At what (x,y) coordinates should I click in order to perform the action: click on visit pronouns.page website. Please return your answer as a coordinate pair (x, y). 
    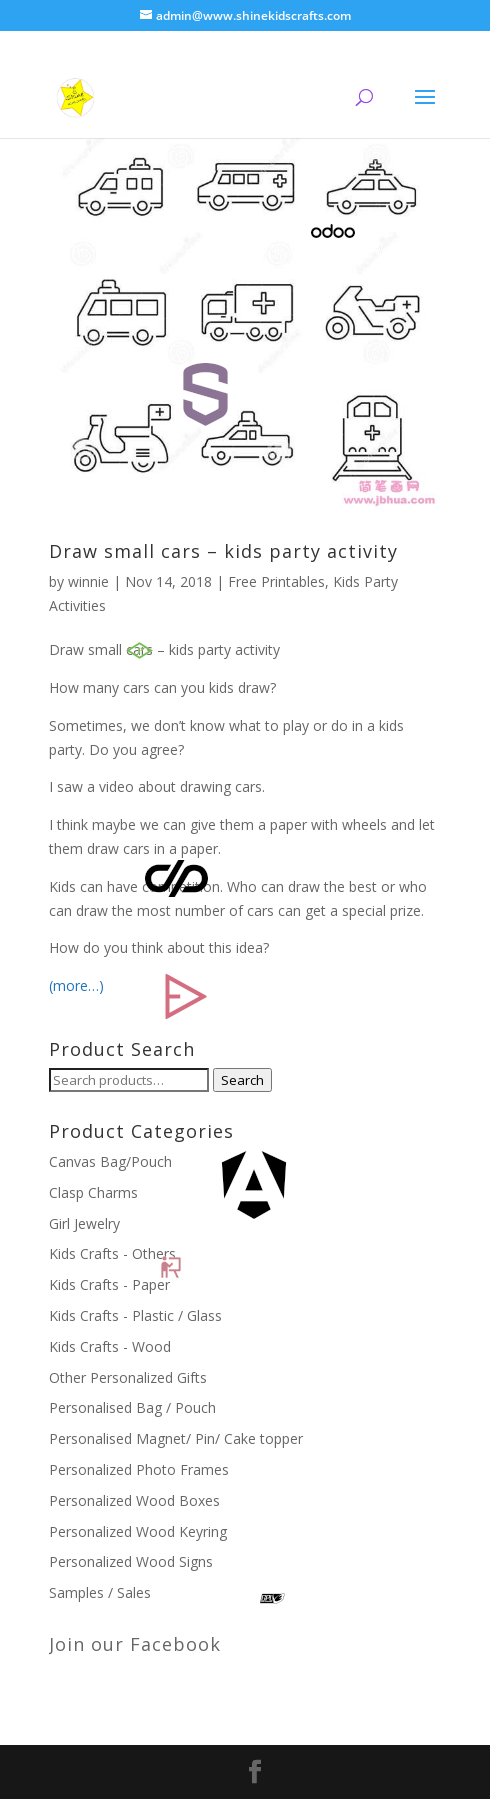
    Looking at the image, I should click on (176, 878).